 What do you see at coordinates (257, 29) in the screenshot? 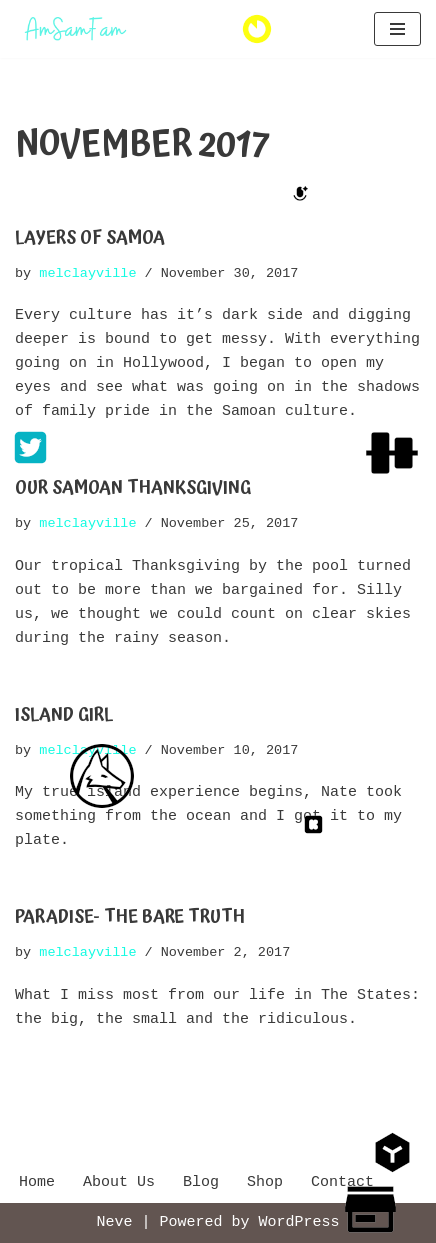
I see `loading progress indicator at approximately 70% complete` at bounding box center [257, 29].